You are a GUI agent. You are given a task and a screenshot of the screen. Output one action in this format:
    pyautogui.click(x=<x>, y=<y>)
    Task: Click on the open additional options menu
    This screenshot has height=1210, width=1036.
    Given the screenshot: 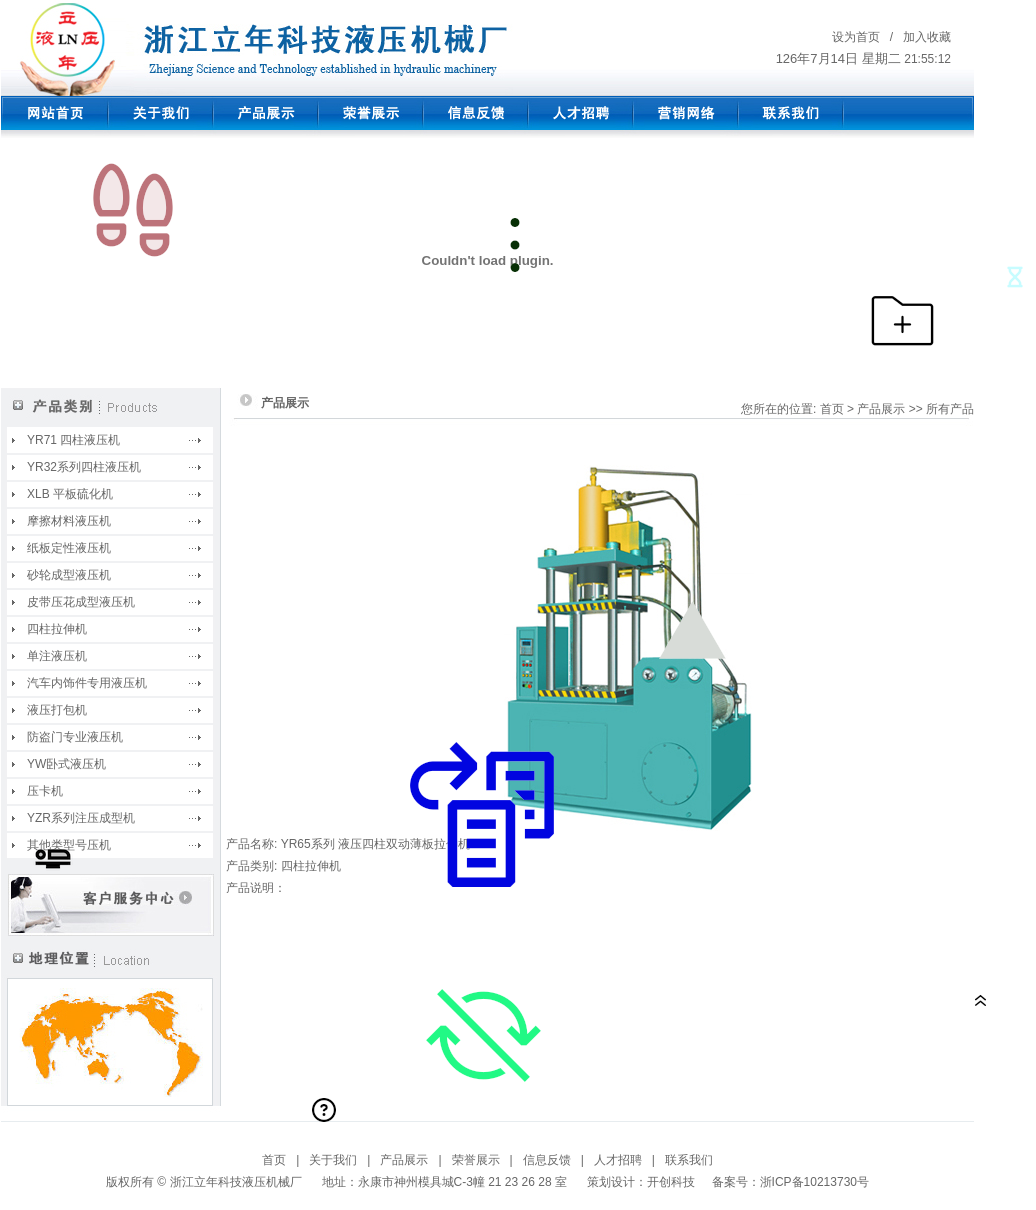 What is the action you would take?
    pyautogui.click(x=515, y=245)
    